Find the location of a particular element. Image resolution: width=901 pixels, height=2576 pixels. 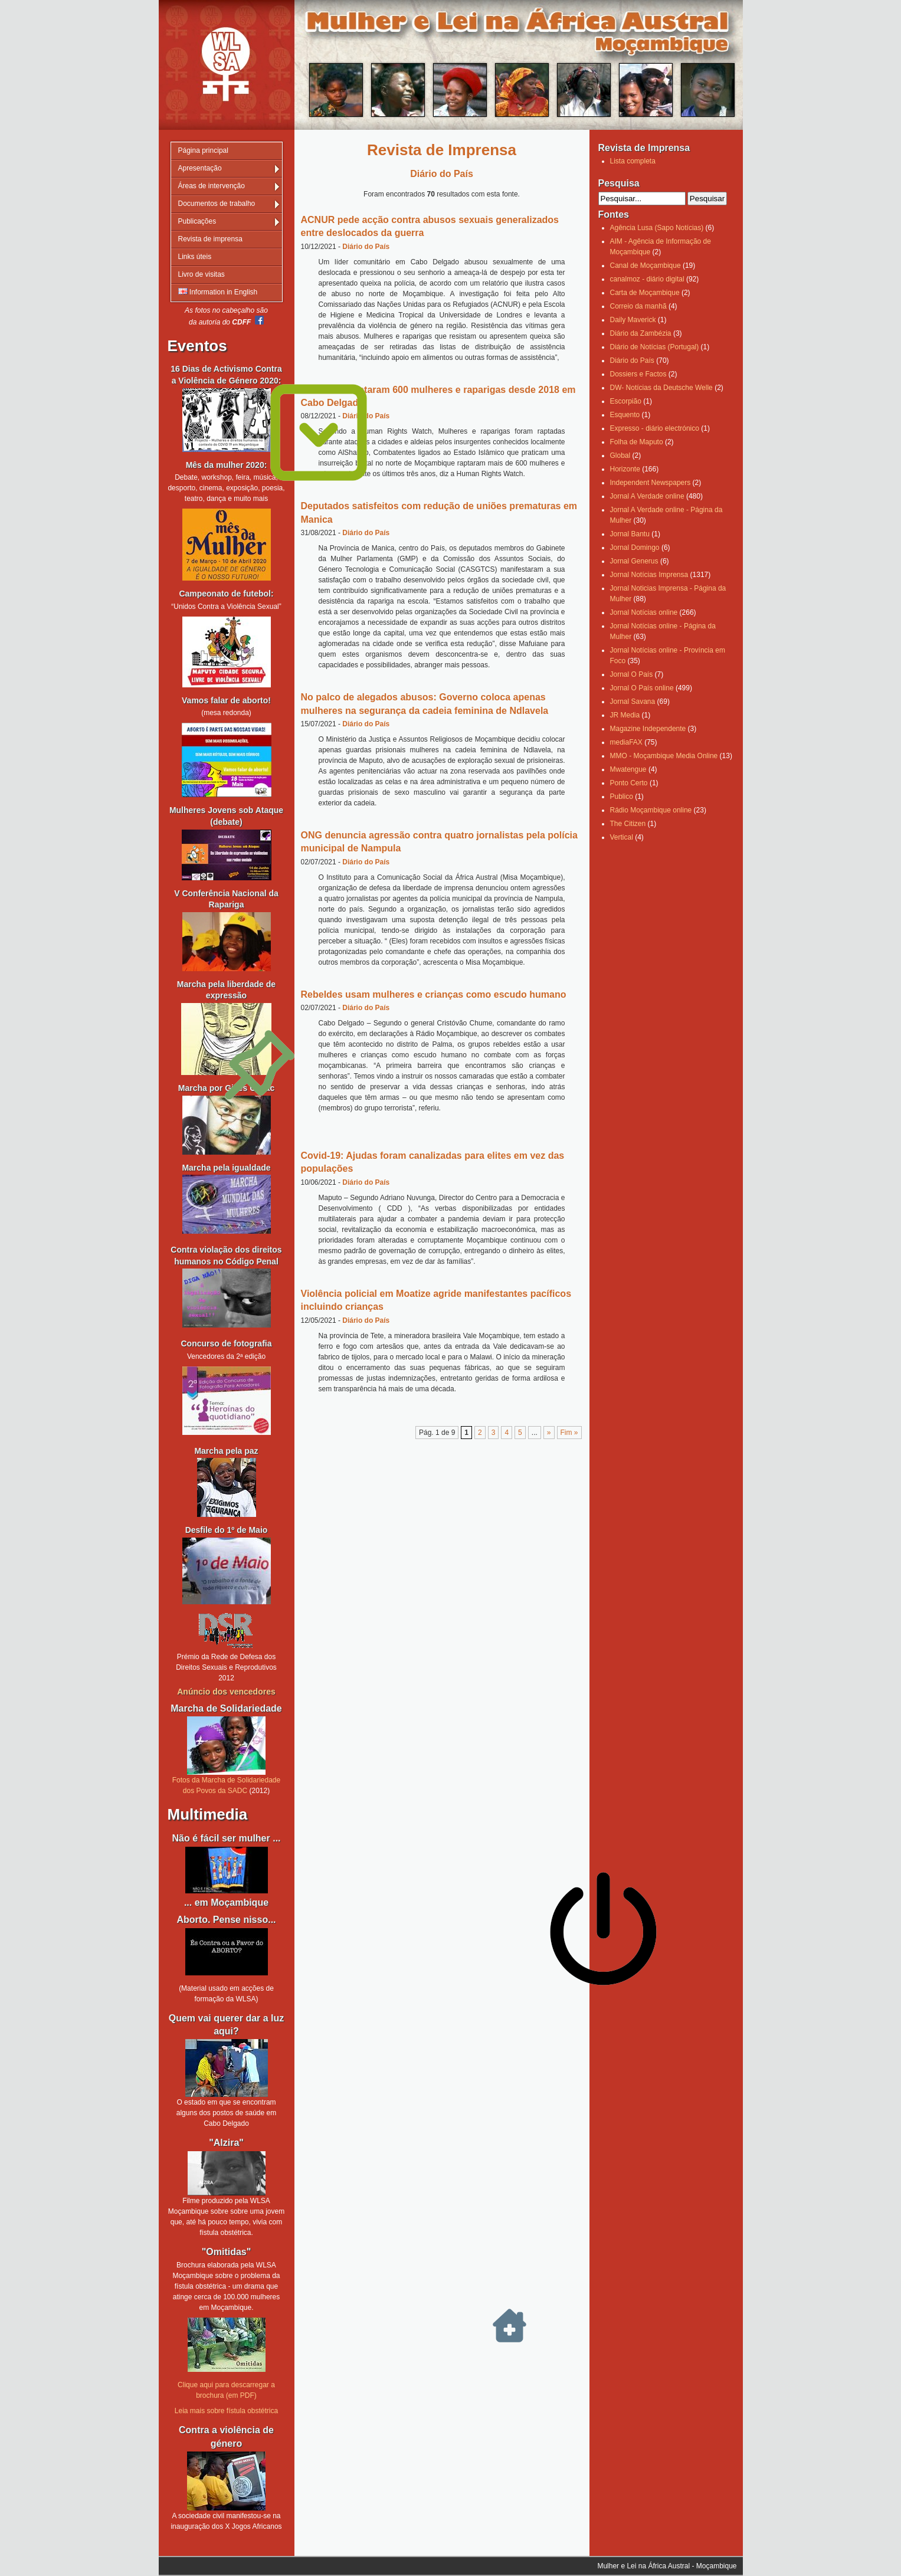

expand content or reveal more options is located at coordinates (319, 432).